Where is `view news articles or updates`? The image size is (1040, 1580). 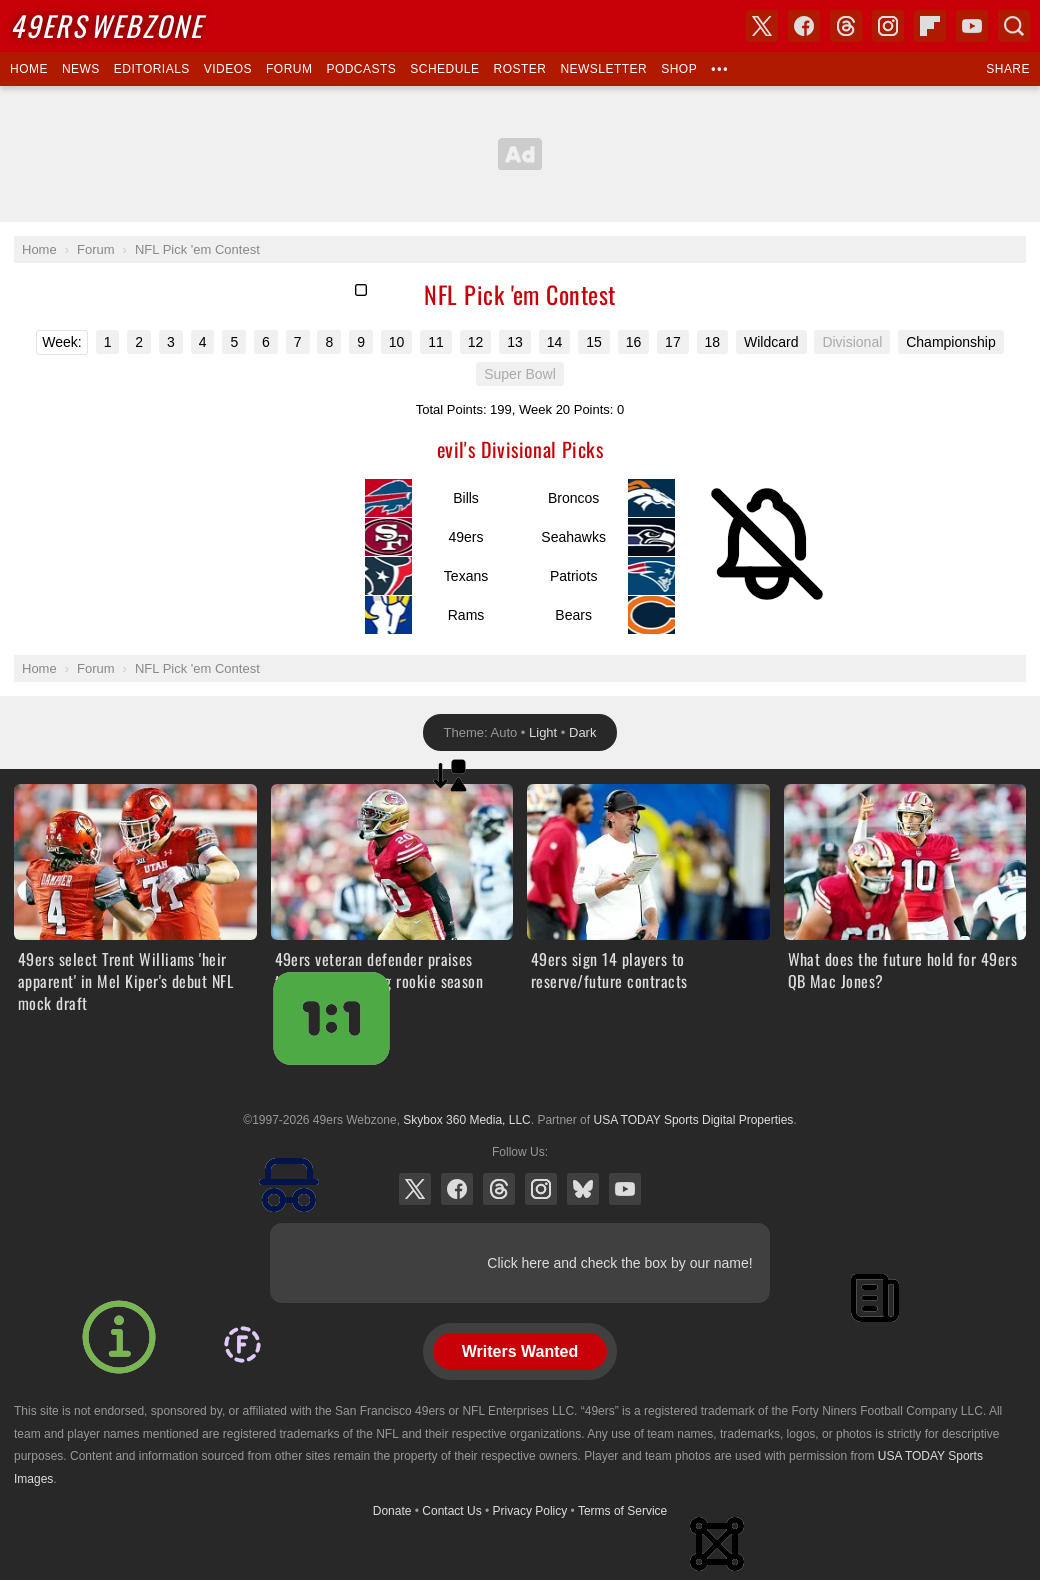 view news articles or updates is located at coordinates (875, 1298).